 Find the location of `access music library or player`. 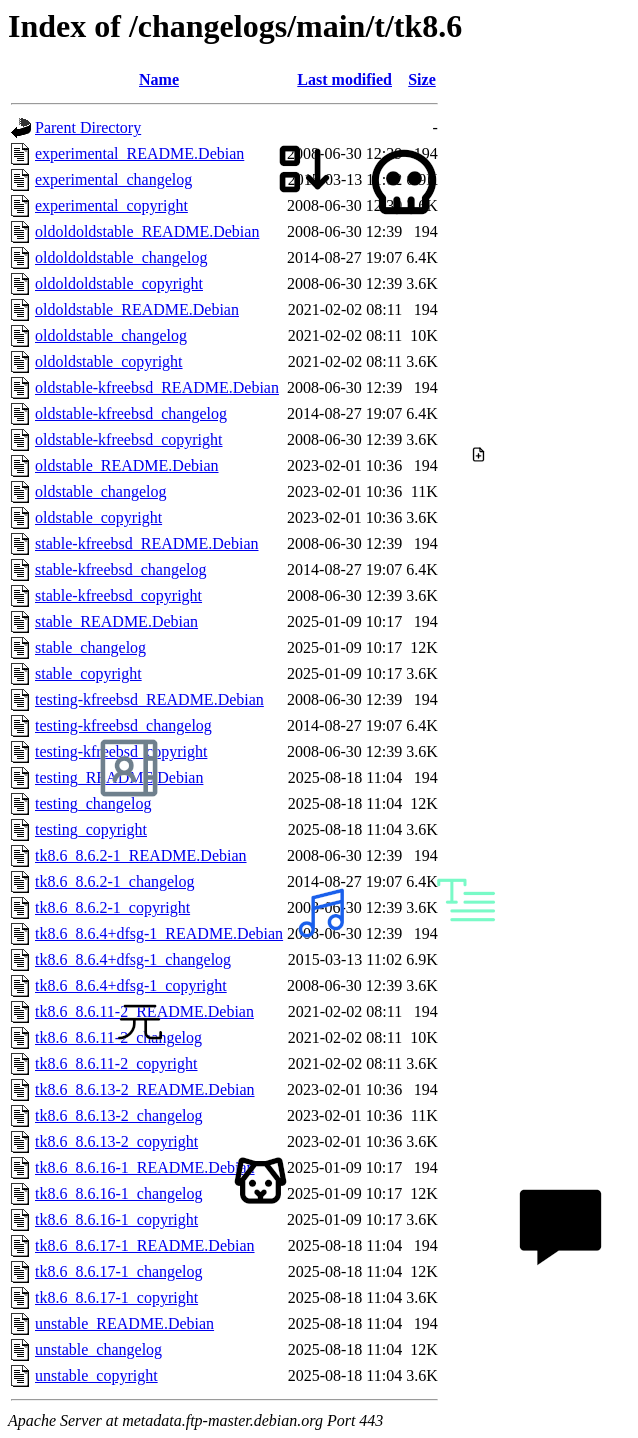

access music library or player is located at coordinates (324, 914).